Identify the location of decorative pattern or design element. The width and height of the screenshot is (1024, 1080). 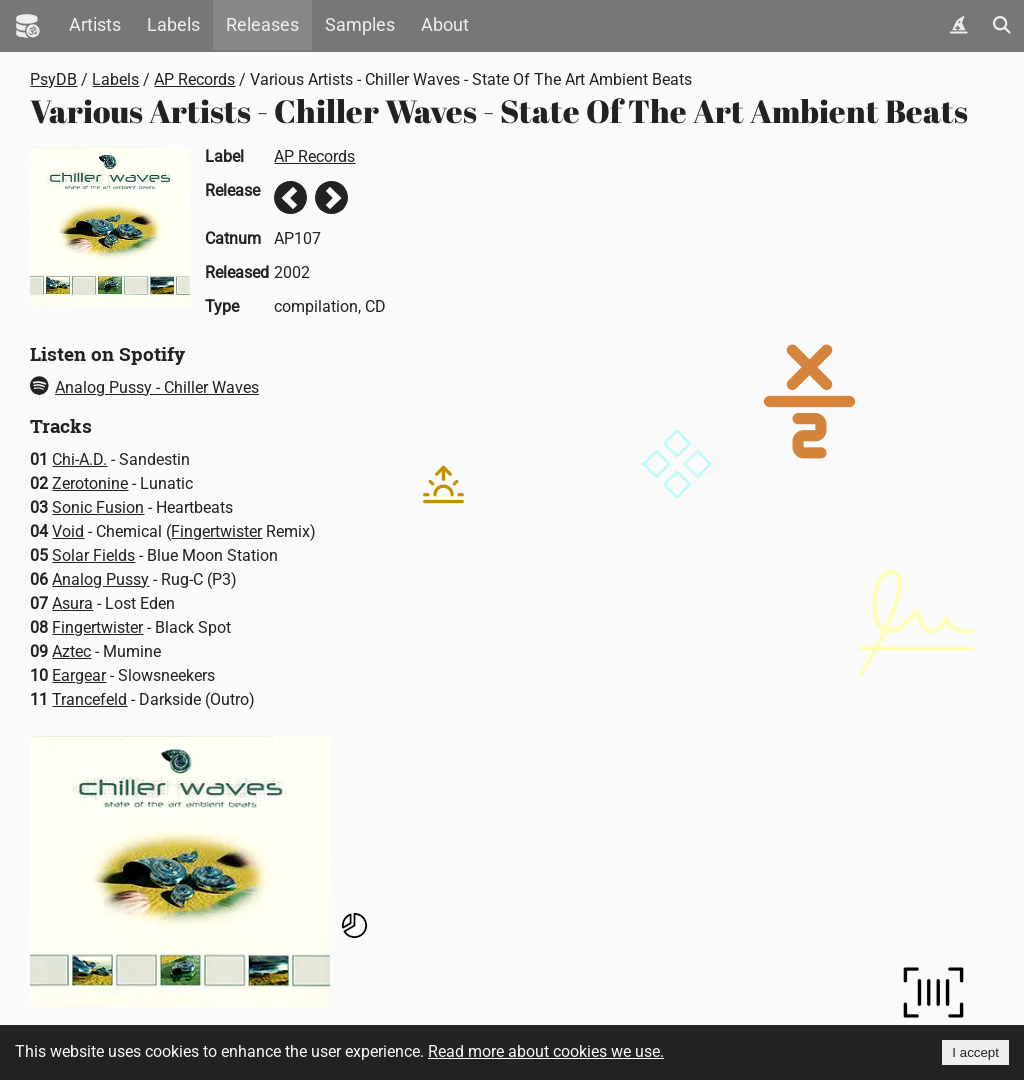
(677, 464).